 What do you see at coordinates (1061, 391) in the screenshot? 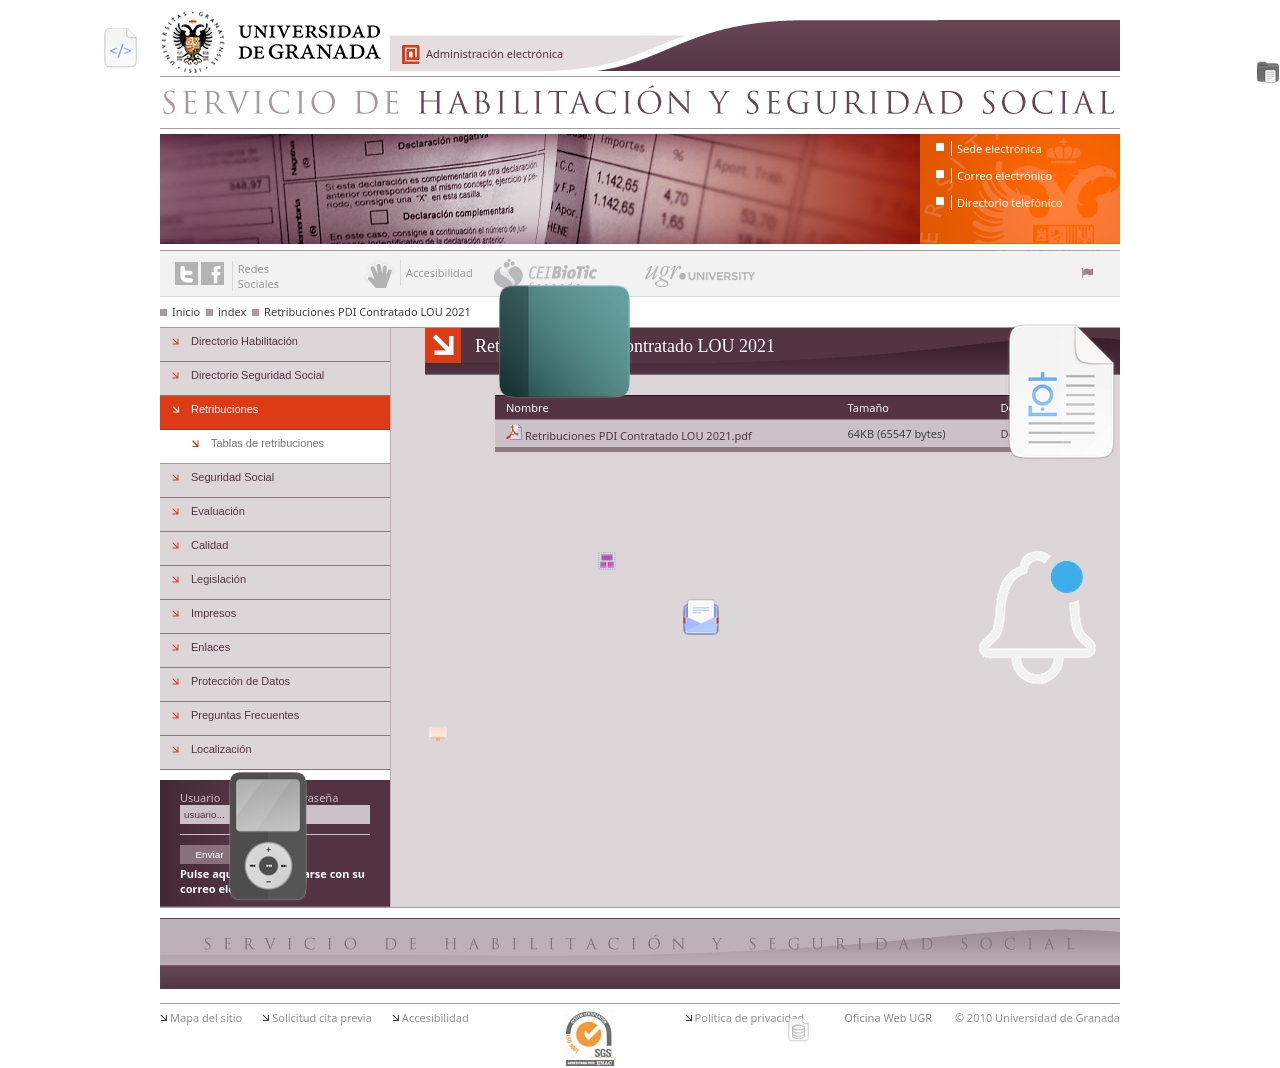
I see `hancom hangul word processor document file` at bounding box center [1061, 391].